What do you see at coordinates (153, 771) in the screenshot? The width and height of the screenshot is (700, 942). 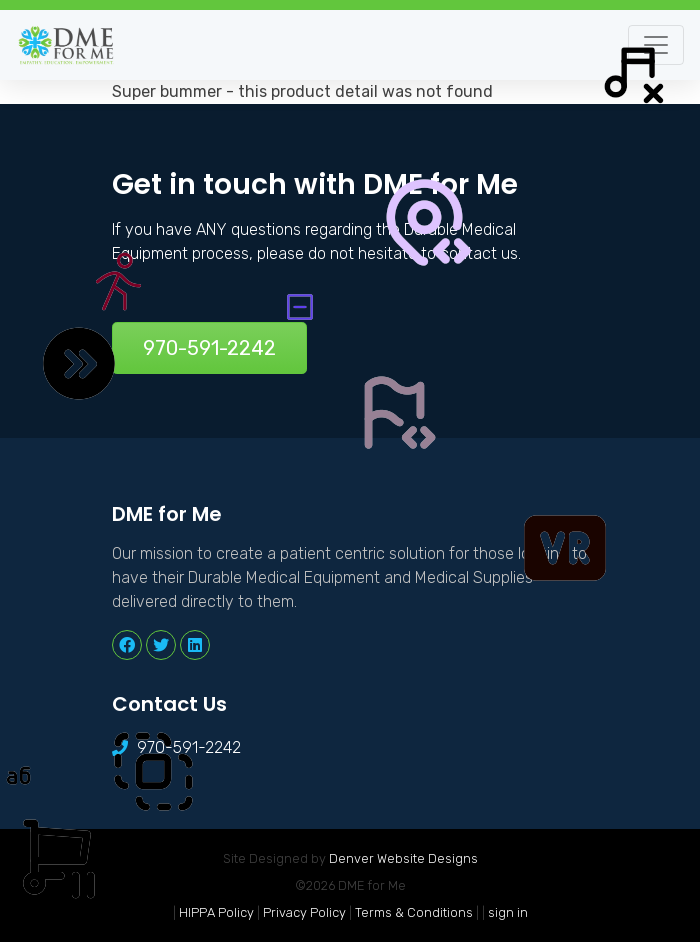 I see `intersect or merge selected objects` at bounding box center [153, 771].